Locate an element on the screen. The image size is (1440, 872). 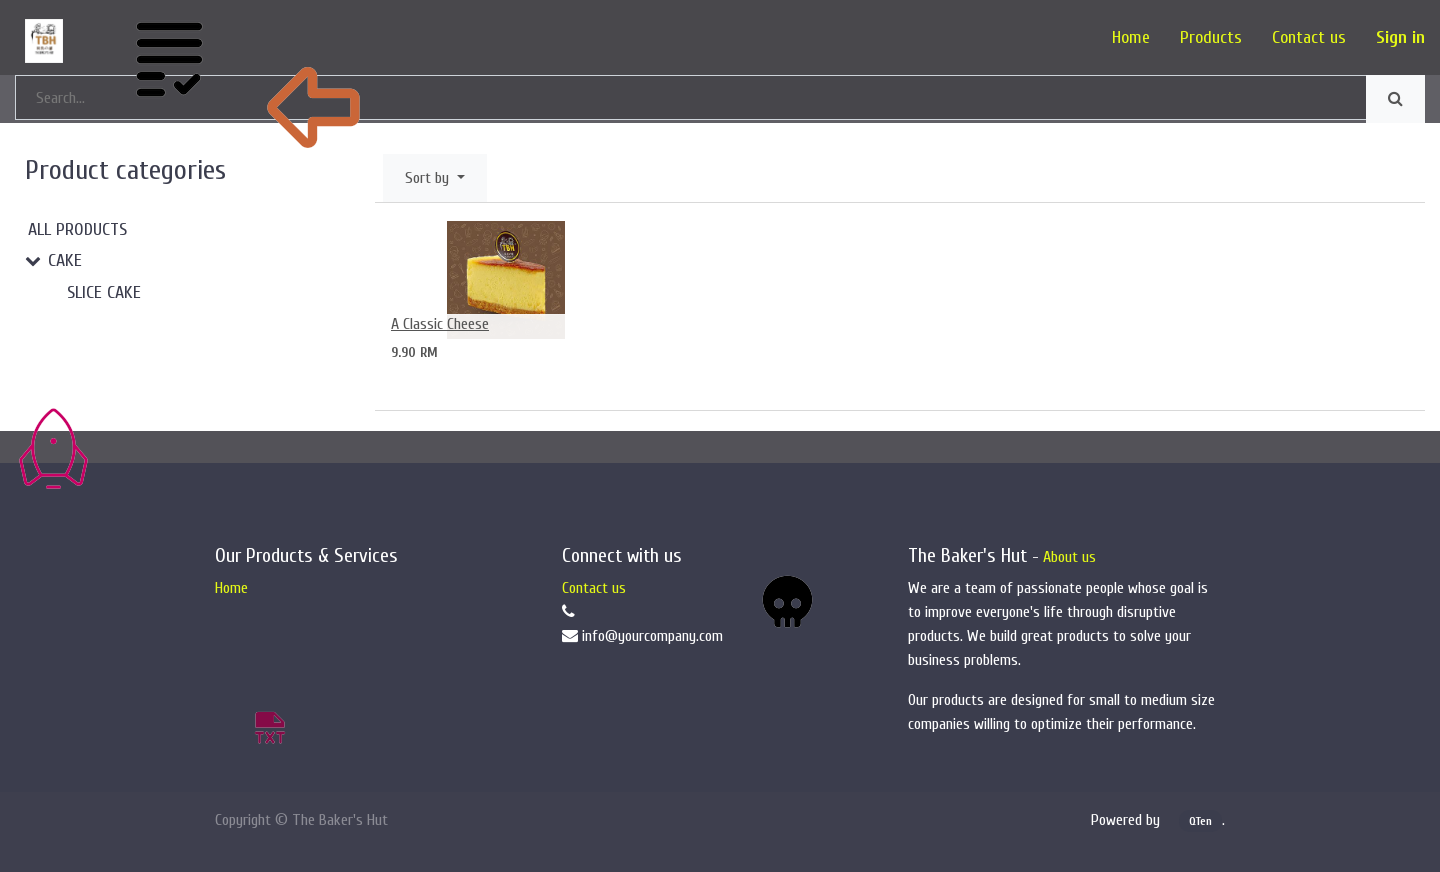
go back to the previous screen is located at coordinates (312, 107).